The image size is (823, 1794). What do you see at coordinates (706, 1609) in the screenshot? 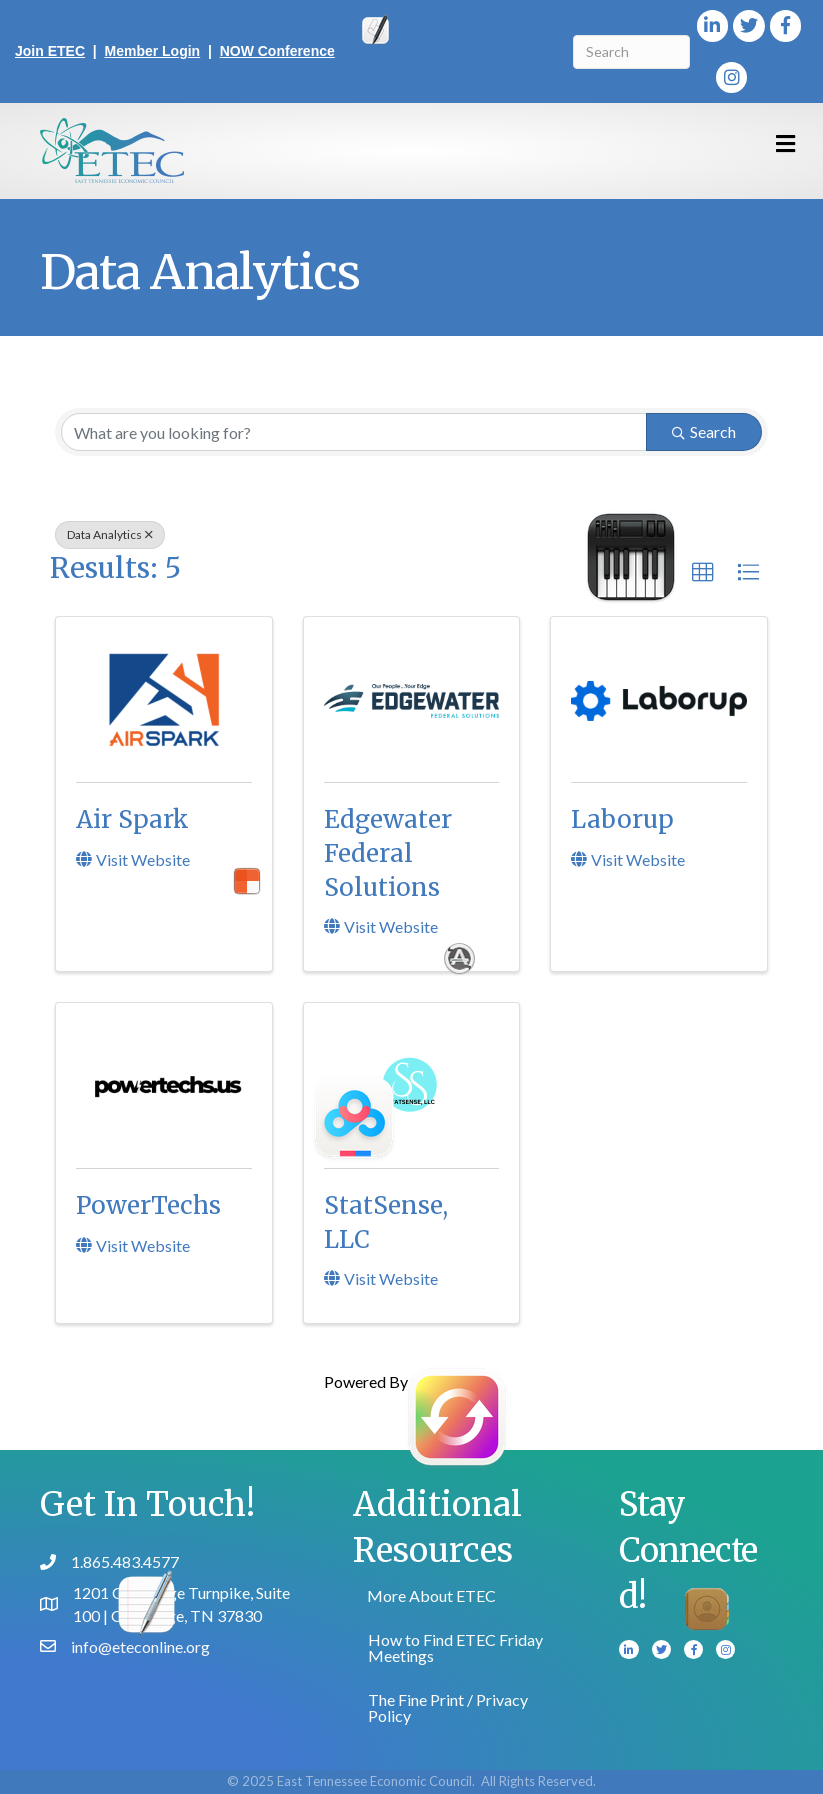
I see `open the contacts app` at bounding box center [706, 1609].